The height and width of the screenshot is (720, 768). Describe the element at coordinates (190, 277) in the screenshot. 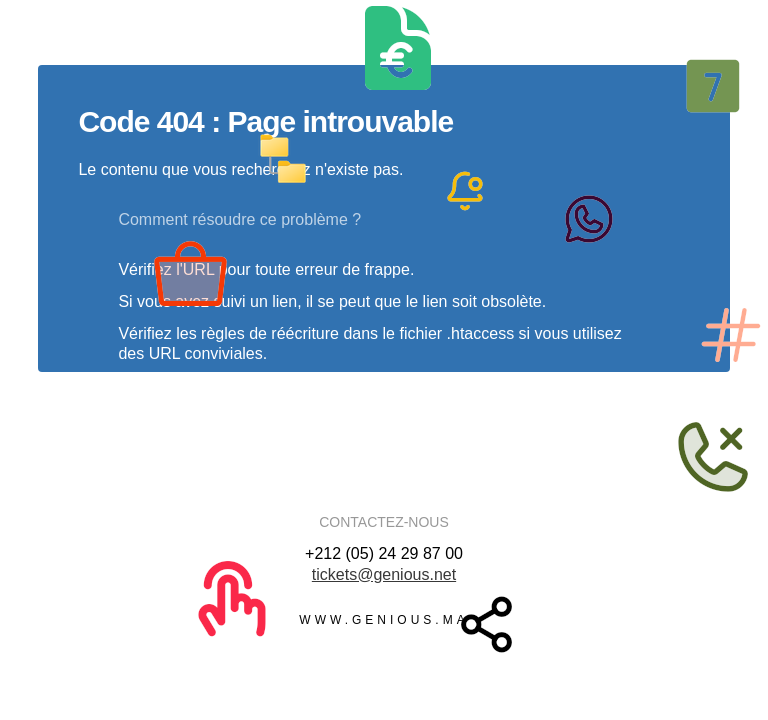

I see `view your shopping bag` at that location.